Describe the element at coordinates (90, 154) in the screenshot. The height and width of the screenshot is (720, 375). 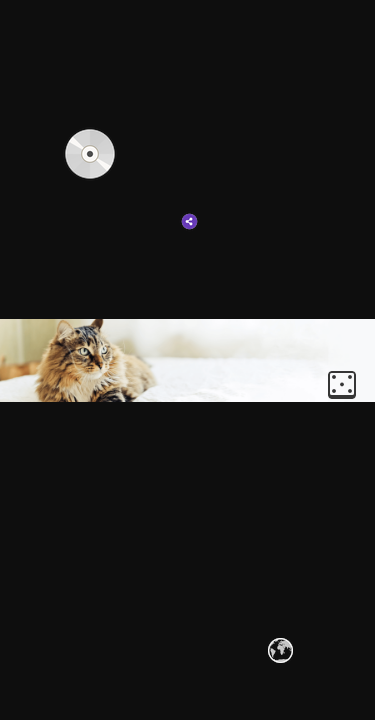
I see `access CD/DVD drive contents` at that location.